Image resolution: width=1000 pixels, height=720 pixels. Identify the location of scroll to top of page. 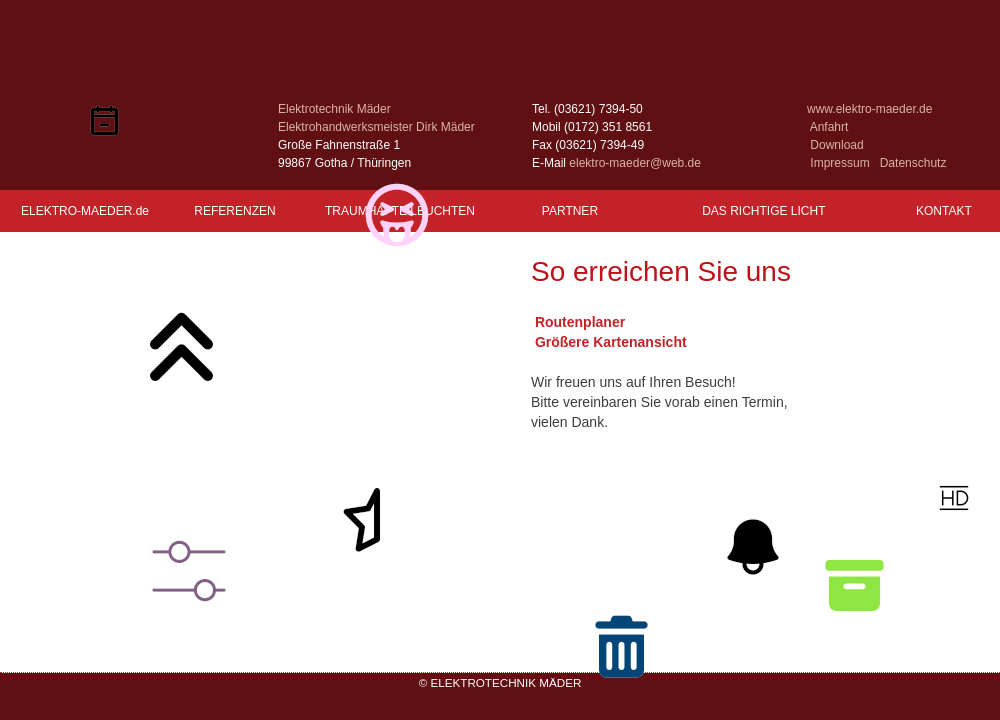
(181, 349).